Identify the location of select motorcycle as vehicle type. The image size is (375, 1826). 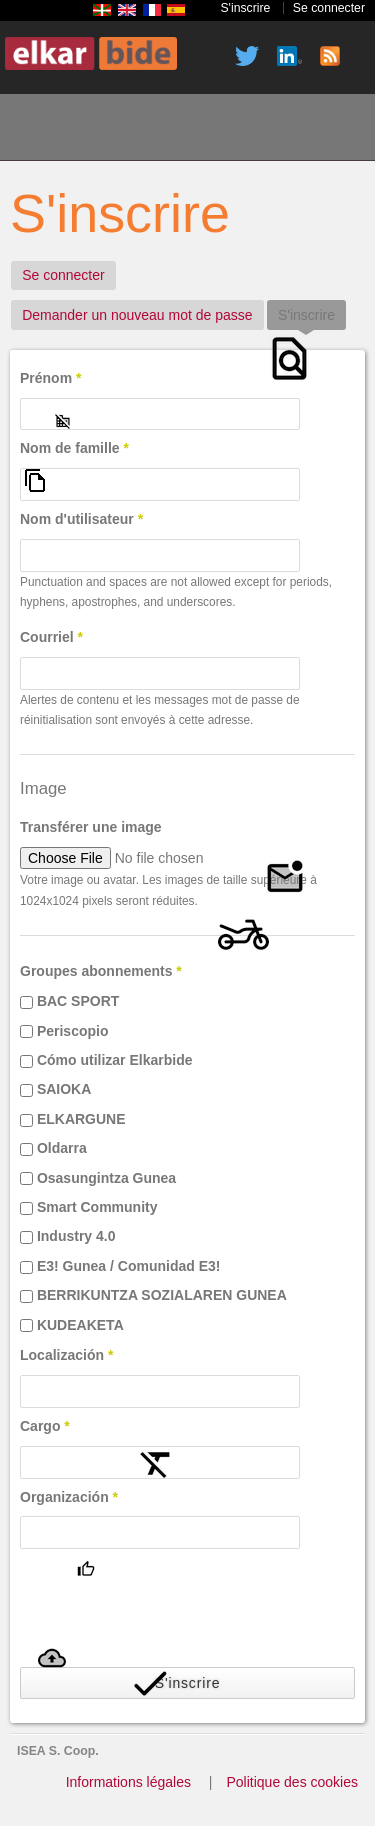
(243, 935).